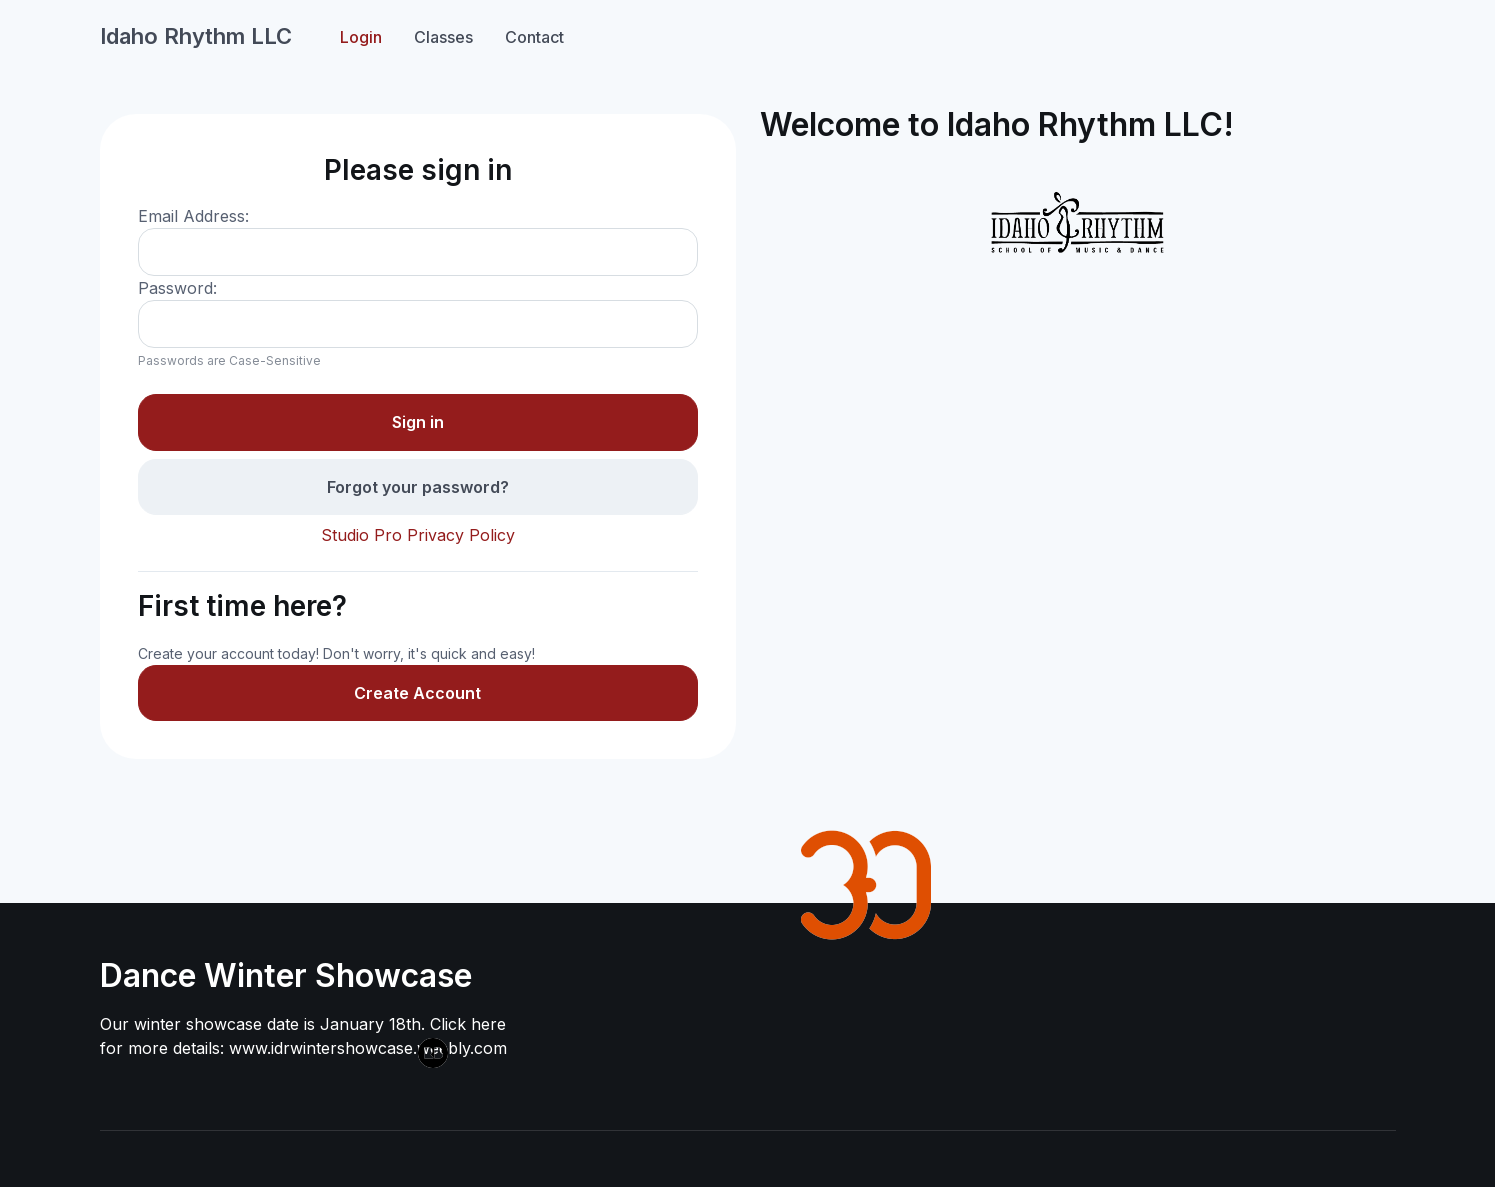 Image resolution: width=1495 pixels, height=1187 pixels. Describe the element at coordinates (433, 1053) in the screenshot. I see `open the Redbubble app` at that location.